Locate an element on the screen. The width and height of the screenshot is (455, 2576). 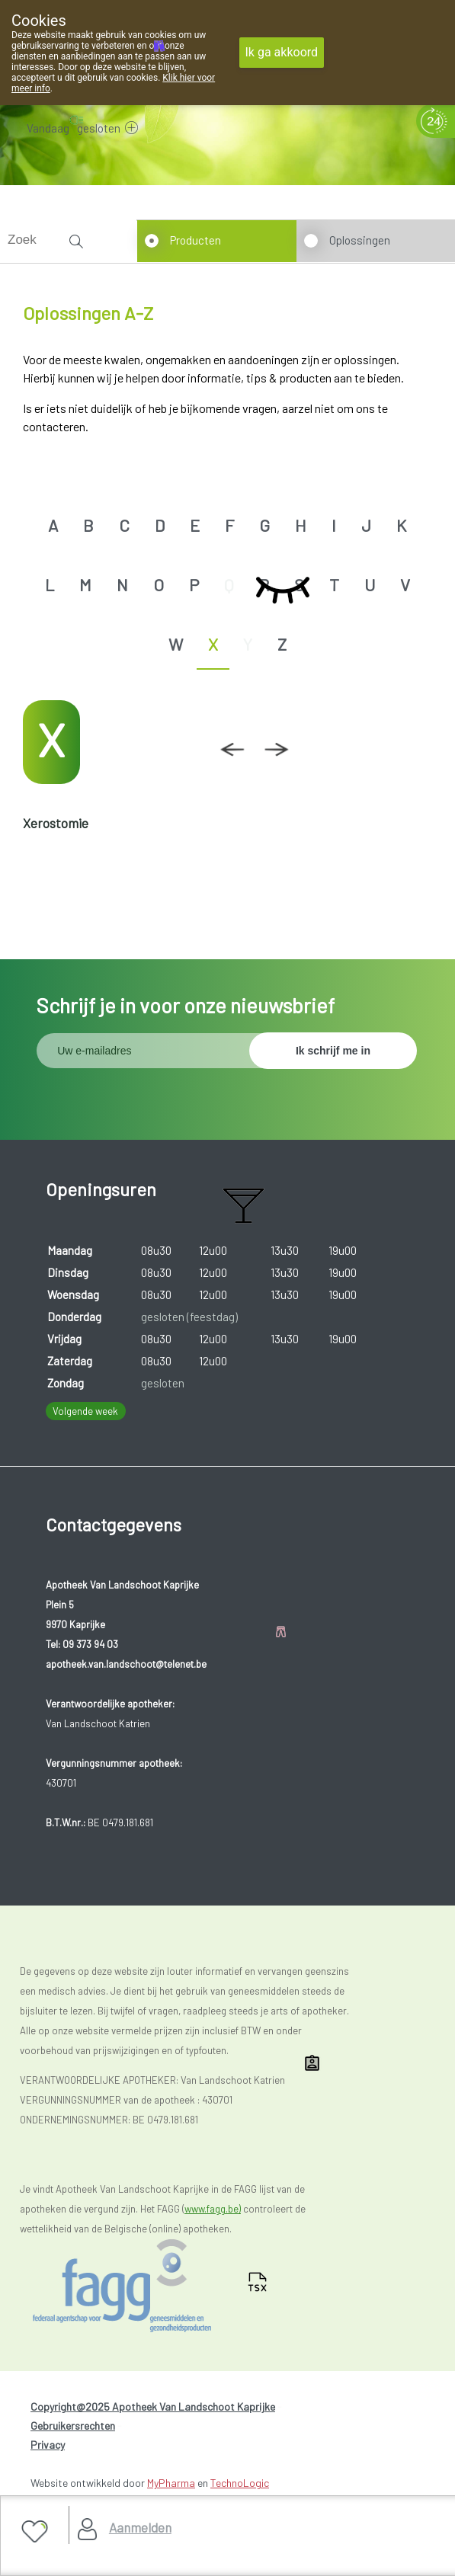
browse bar or cocktail menu is located at coordinates (243, 1205).